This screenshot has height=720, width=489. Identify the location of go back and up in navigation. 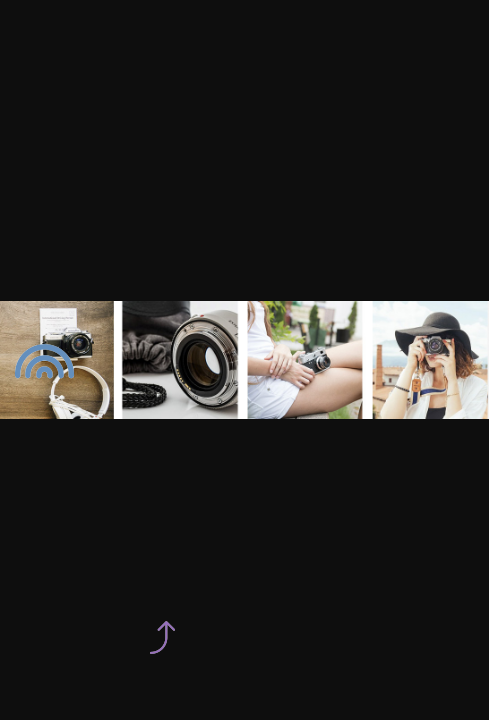
(162, 637).